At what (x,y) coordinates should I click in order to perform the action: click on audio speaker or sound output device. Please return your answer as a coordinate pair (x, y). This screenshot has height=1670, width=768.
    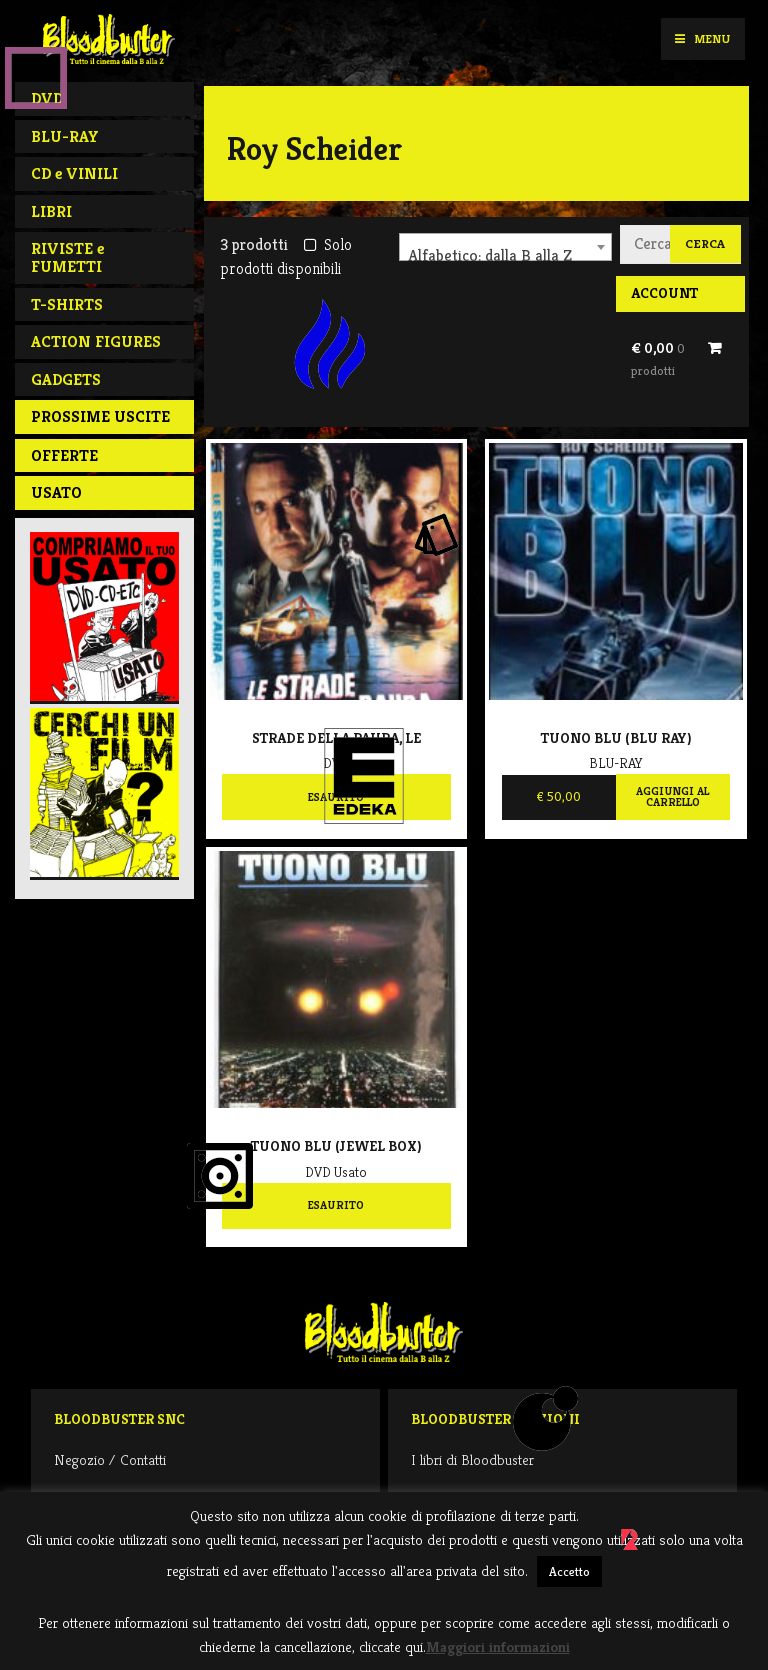
    Looking at the image, I should click on (220, 1176).